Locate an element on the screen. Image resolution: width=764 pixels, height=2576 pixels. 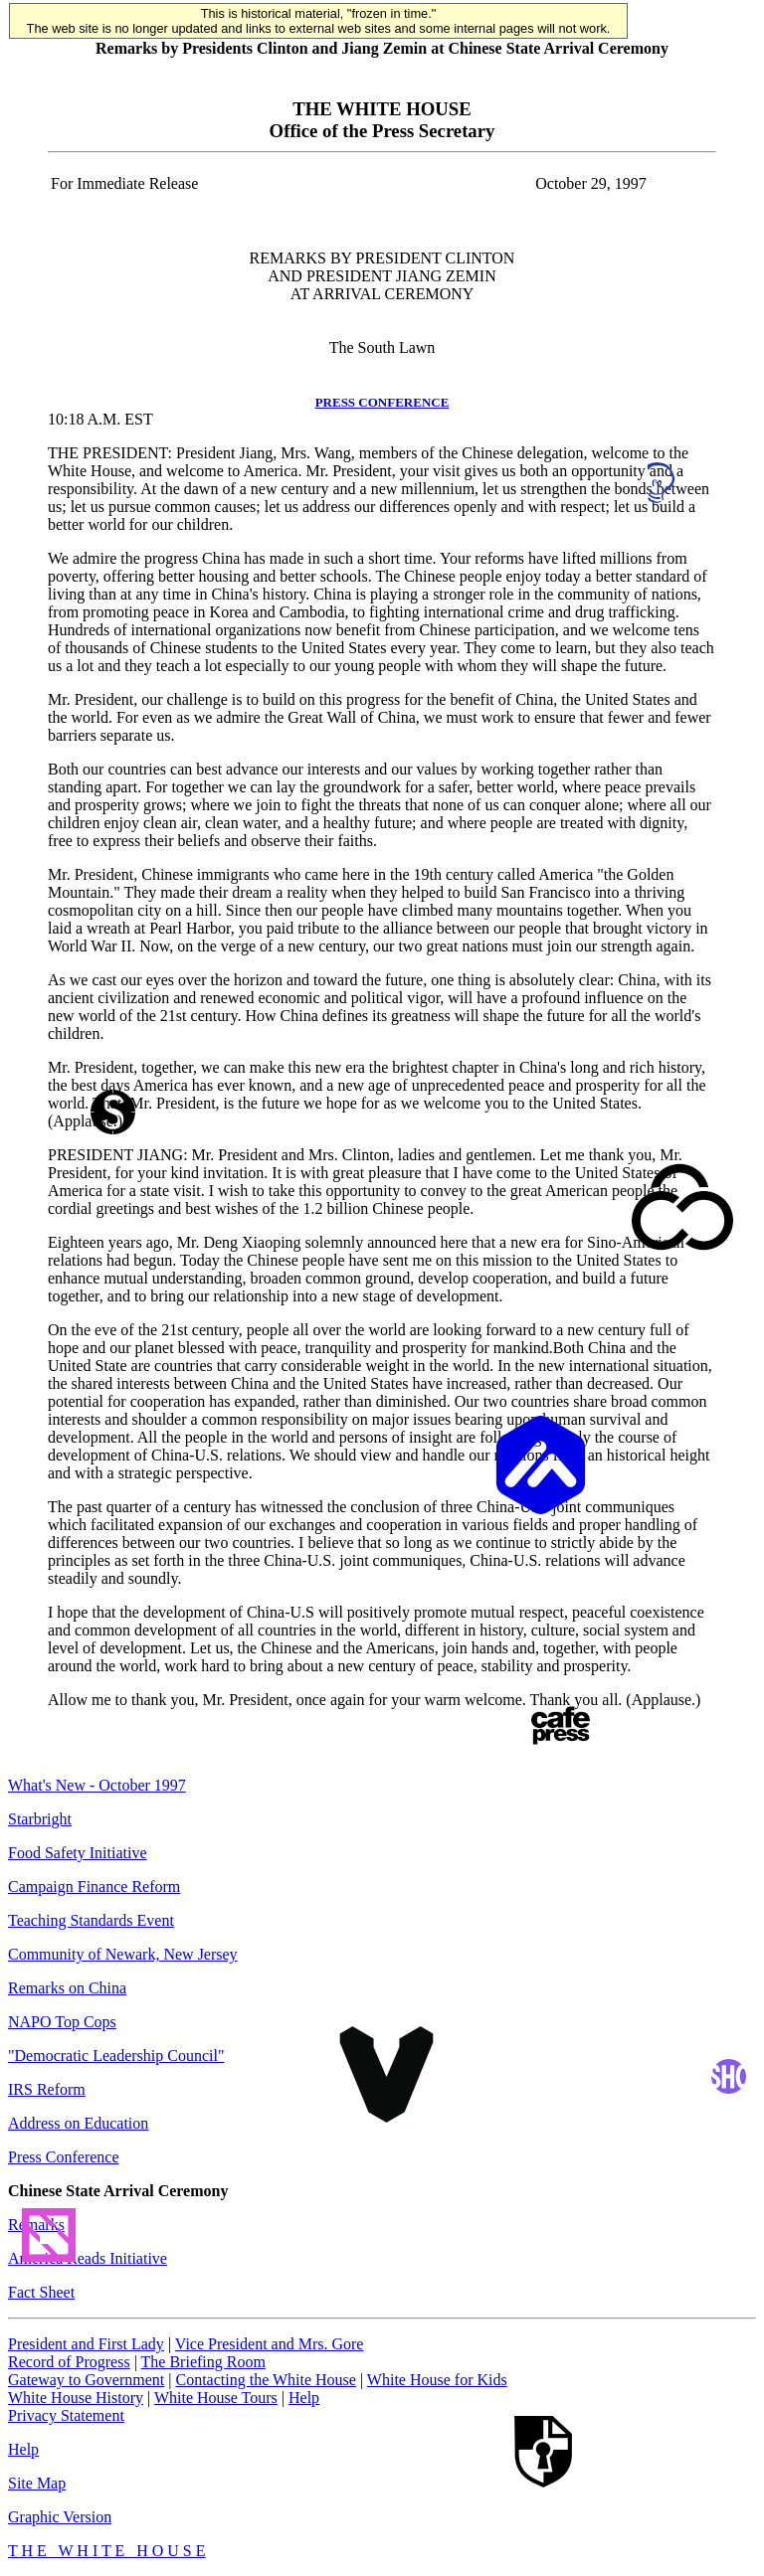
Vagrant development environment logo is located at coordinates (386, 2074).